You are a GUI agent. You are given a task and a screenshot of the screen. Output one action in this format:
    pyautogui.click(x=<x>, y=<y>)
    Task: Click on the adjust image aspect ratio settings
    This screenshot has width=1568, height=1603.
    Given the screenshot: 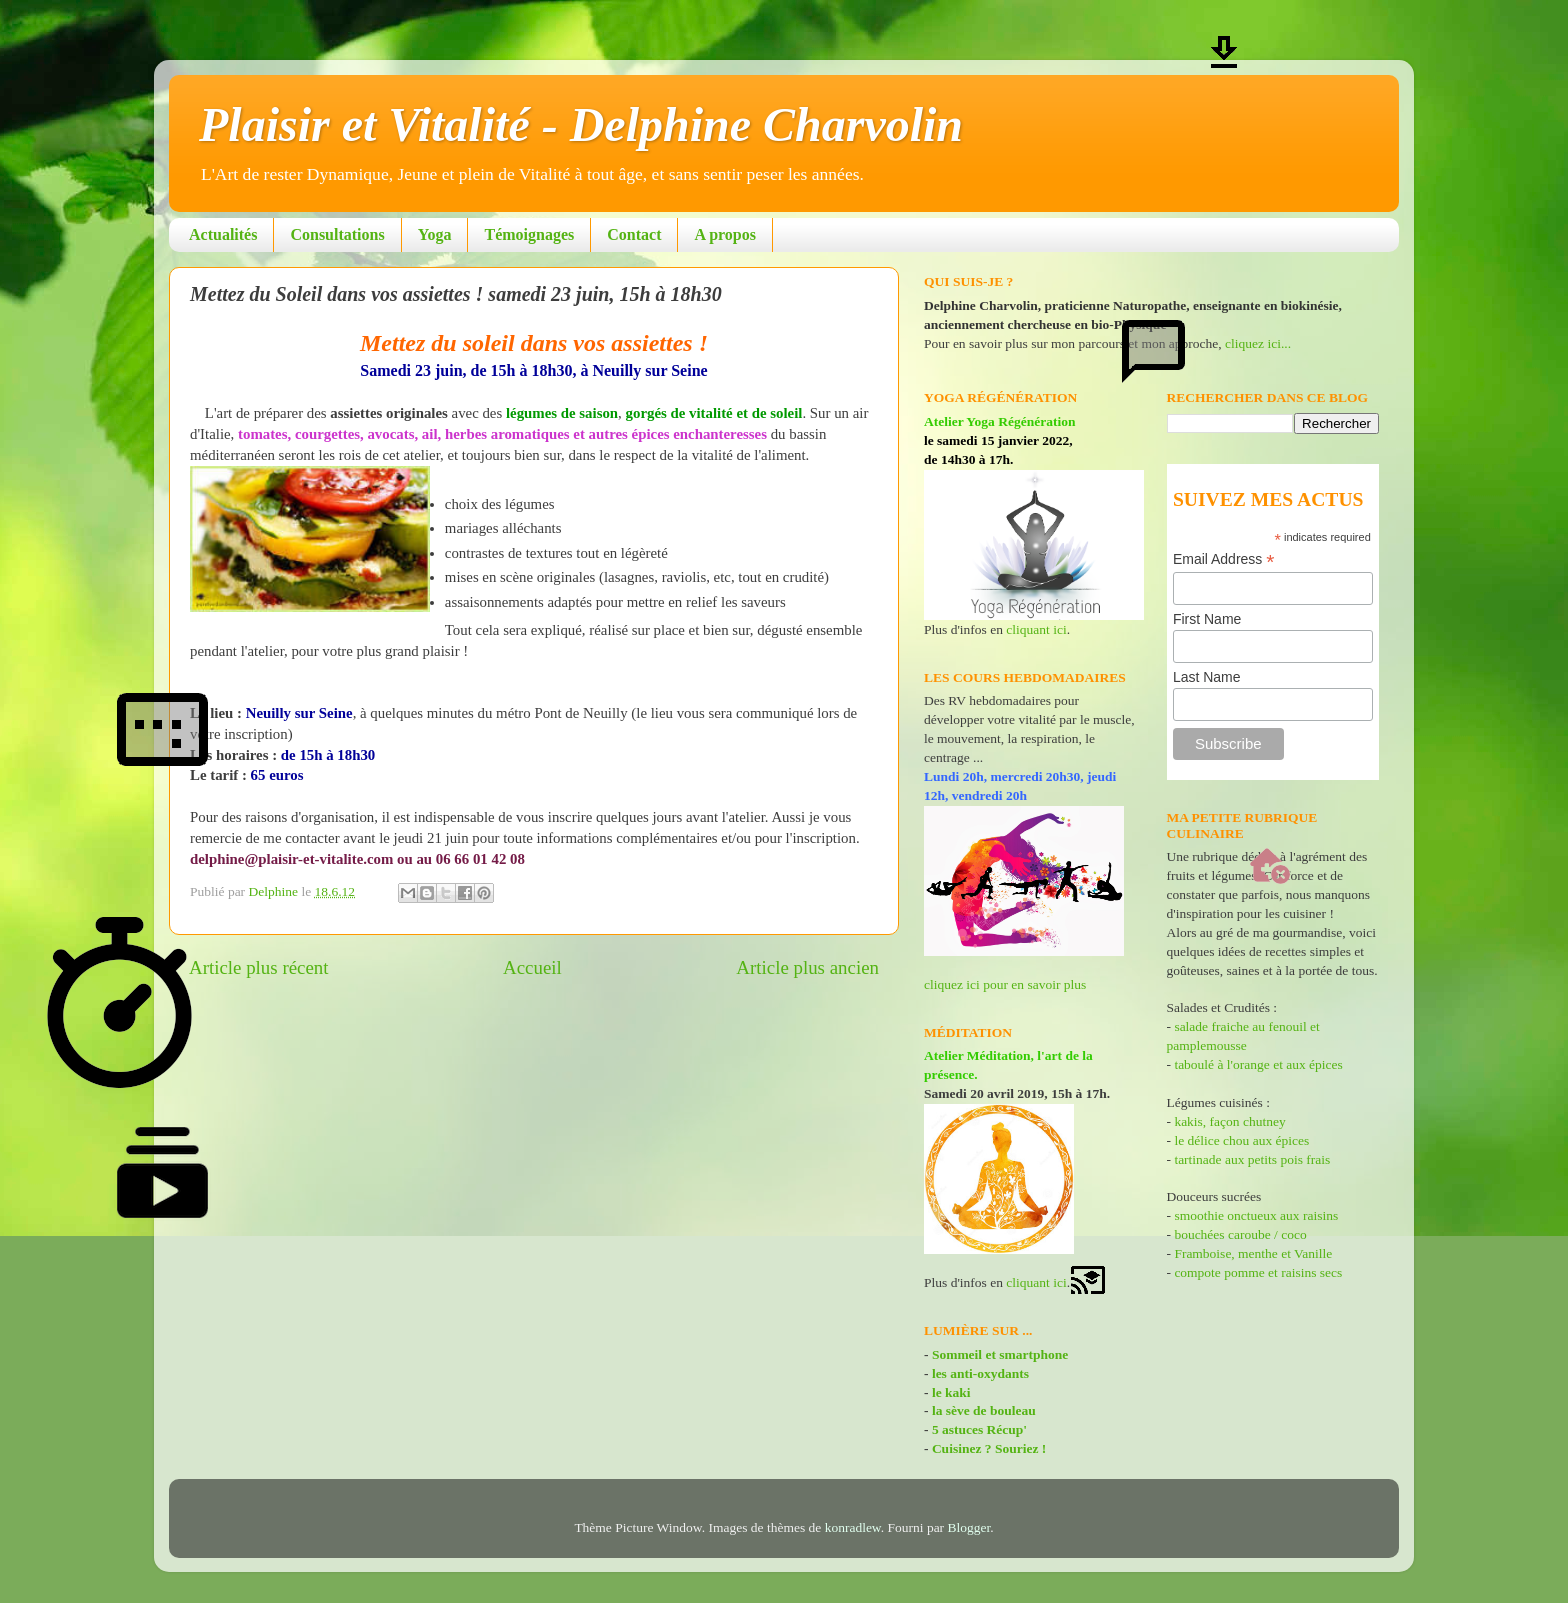 What is the action you would take?
    pyautogui.click(x=162, y=729)
    